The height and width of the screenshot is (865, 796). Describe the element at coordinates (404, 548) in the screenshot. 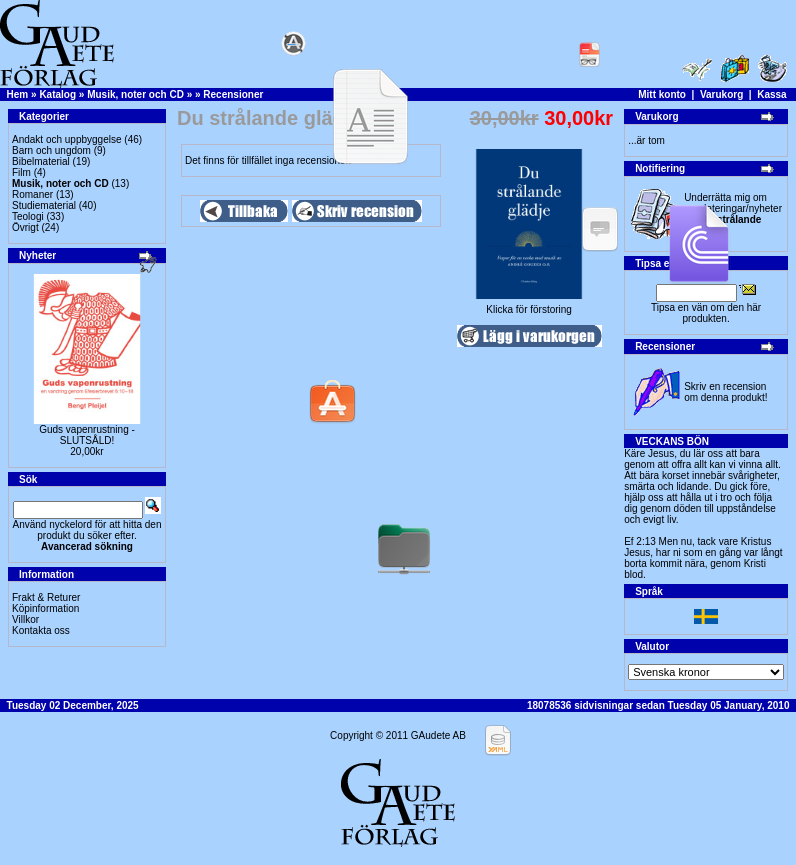

I see `access a network or remote folder` at that location.